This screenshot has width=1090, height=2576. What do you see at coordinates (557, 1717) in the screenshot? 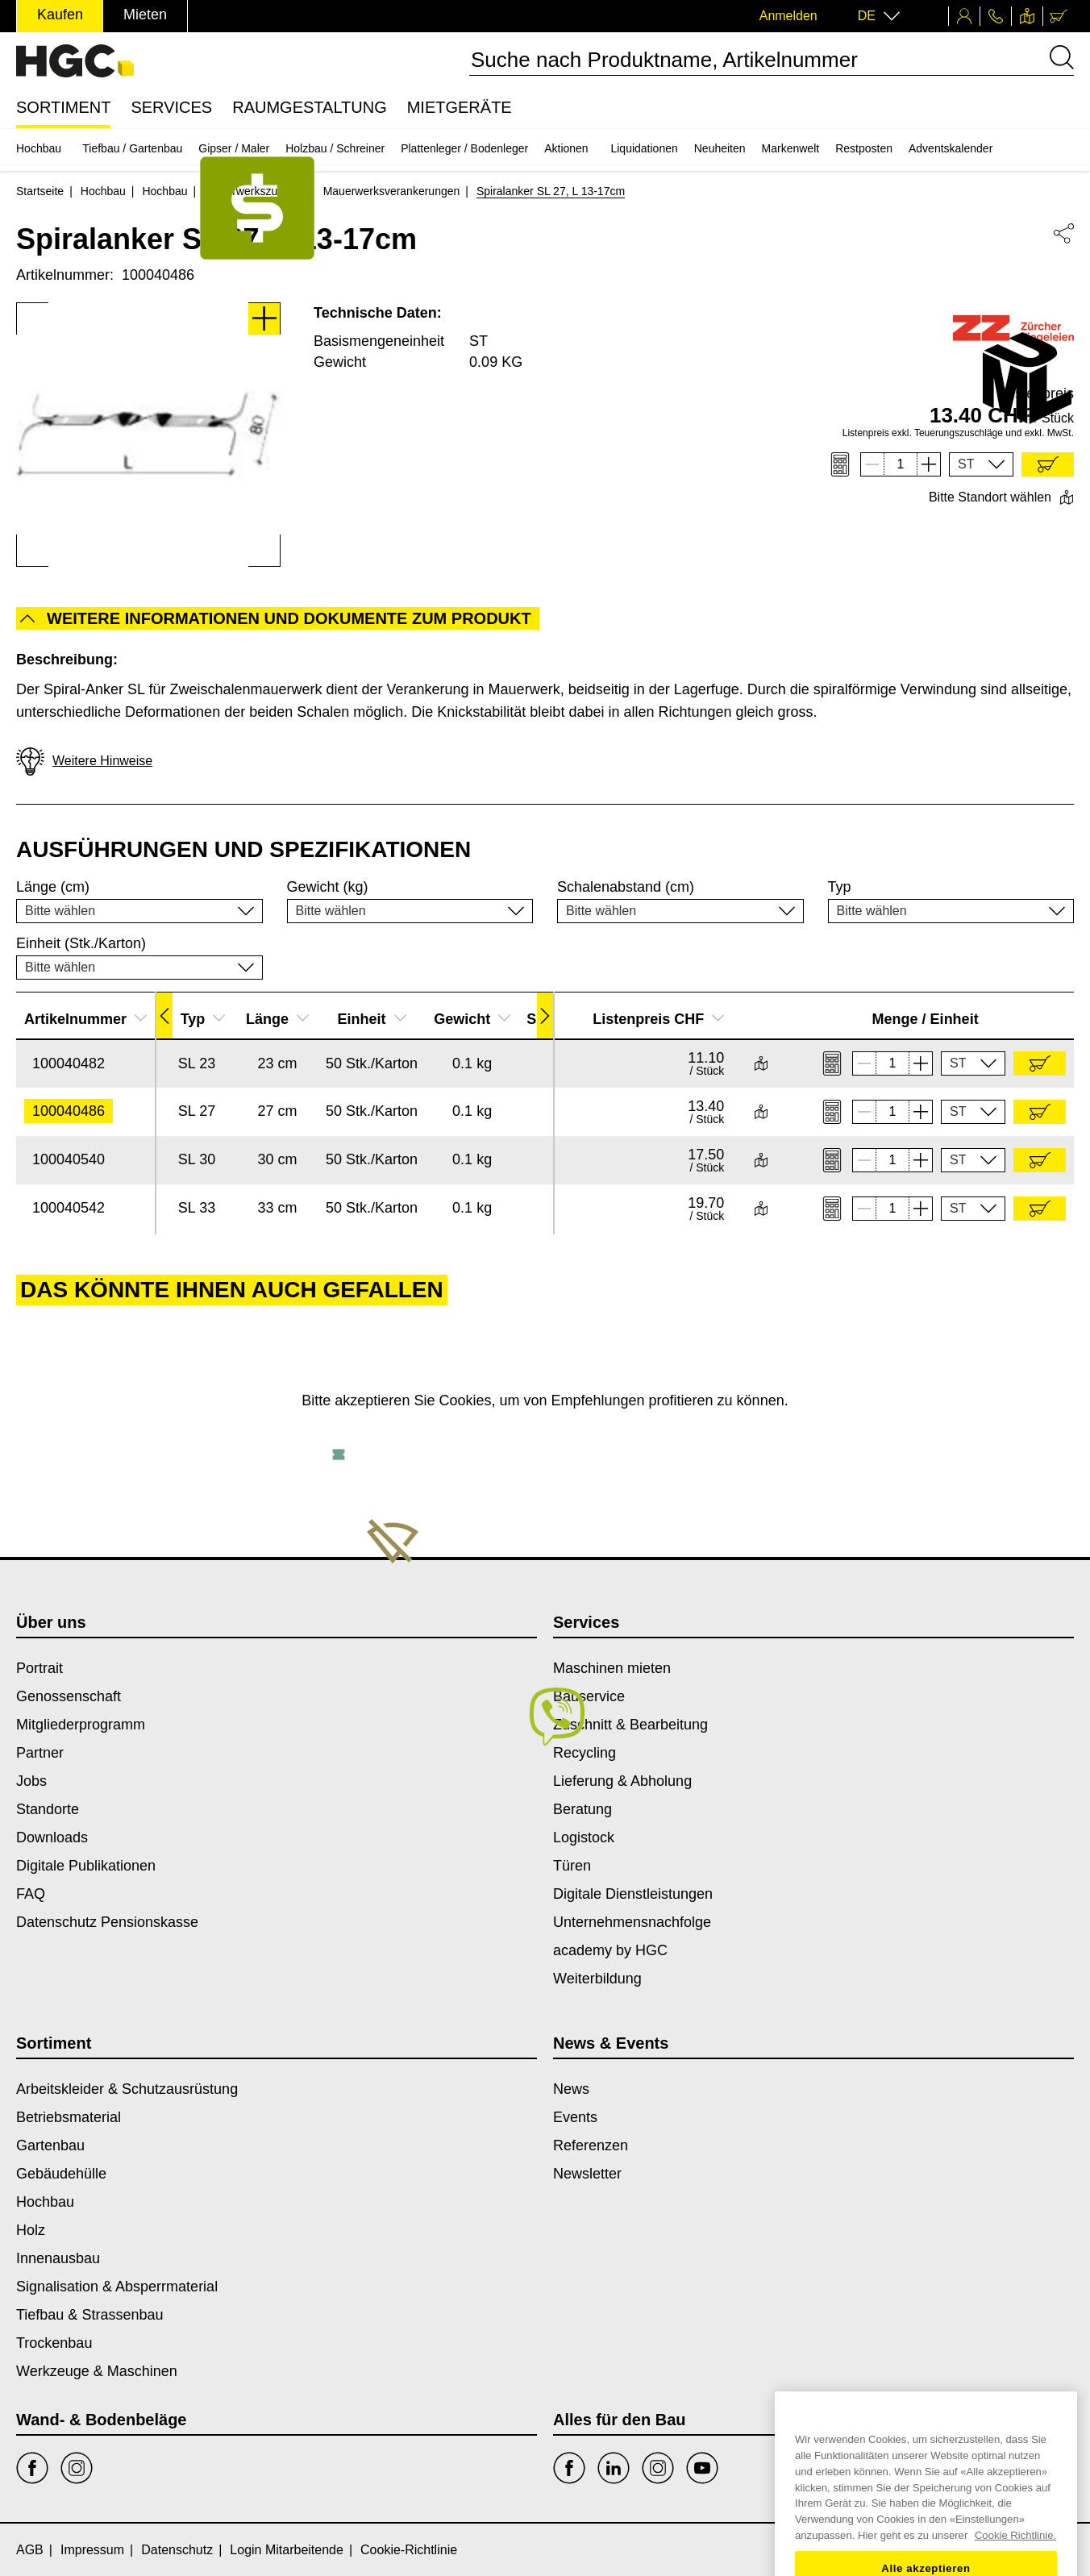
I see `open Viber messaging app` at bounding box center [557, 1717].